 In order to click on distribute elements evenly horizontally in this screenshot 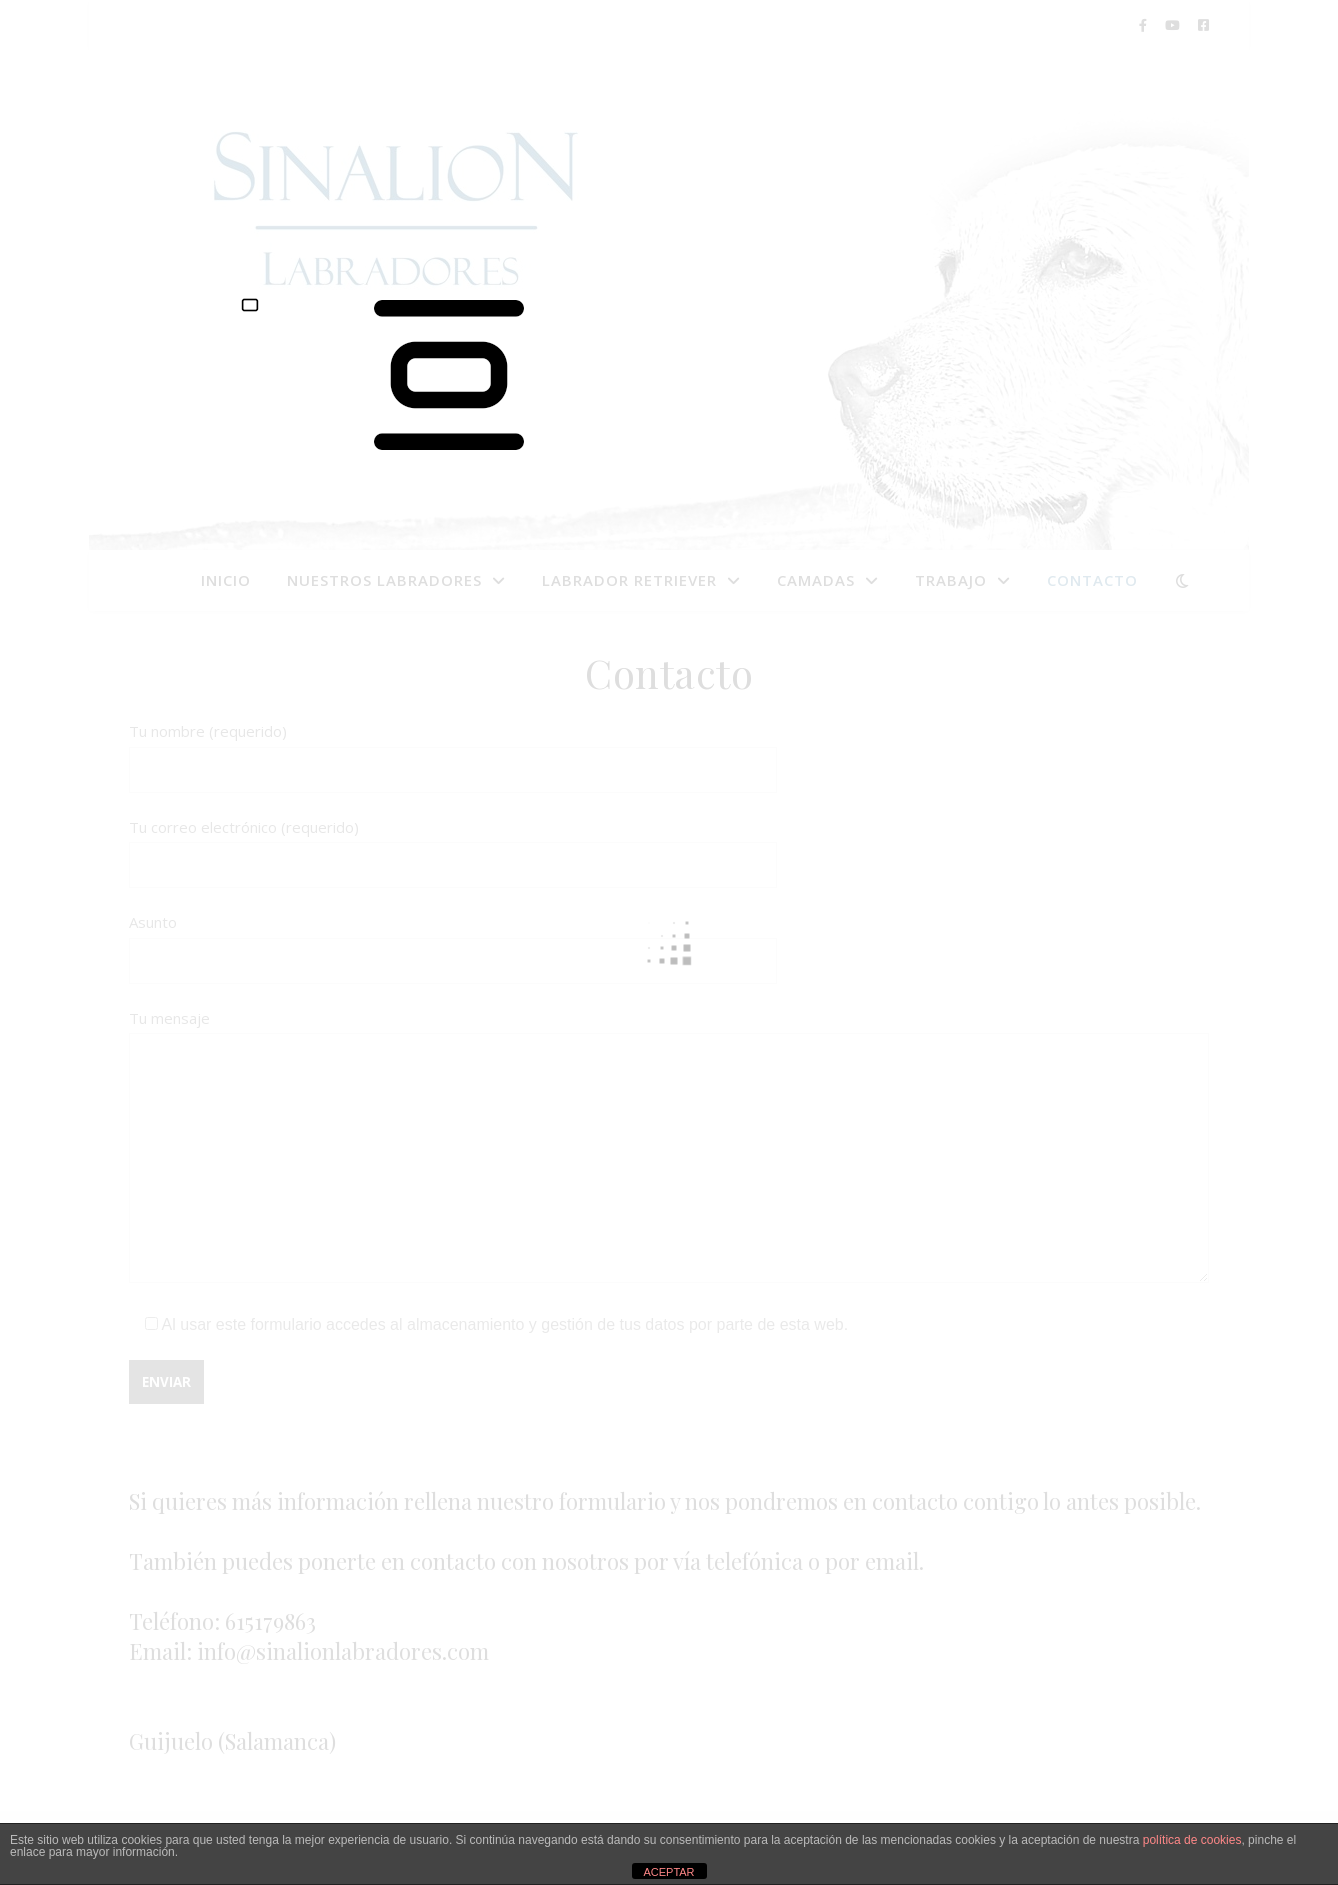, I will do `click(449, 375)`.